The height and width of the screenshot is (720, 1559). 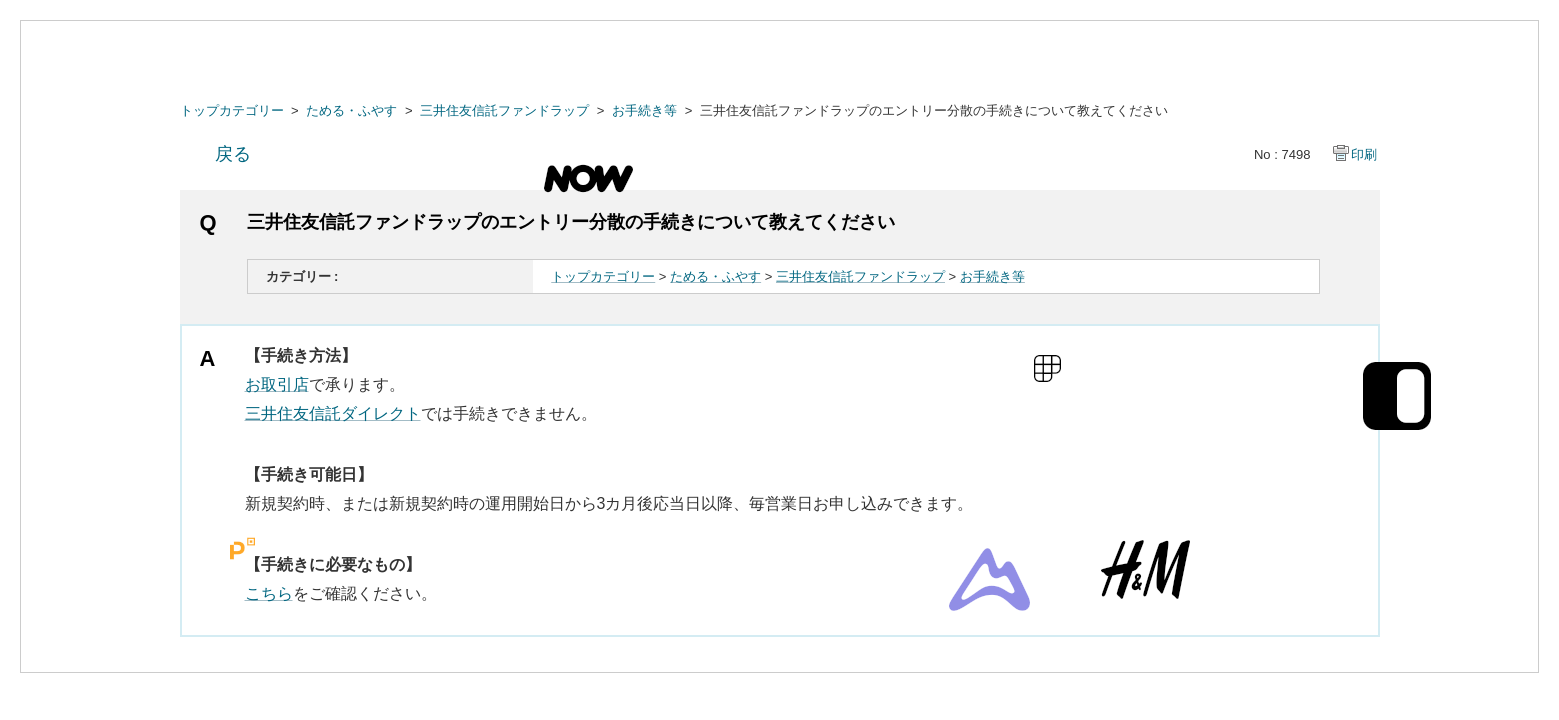 What do you see at coordinates (1145, 569) in the screenshot?
I see `open the H&M shopping app` at bounding box center [1145, 569].